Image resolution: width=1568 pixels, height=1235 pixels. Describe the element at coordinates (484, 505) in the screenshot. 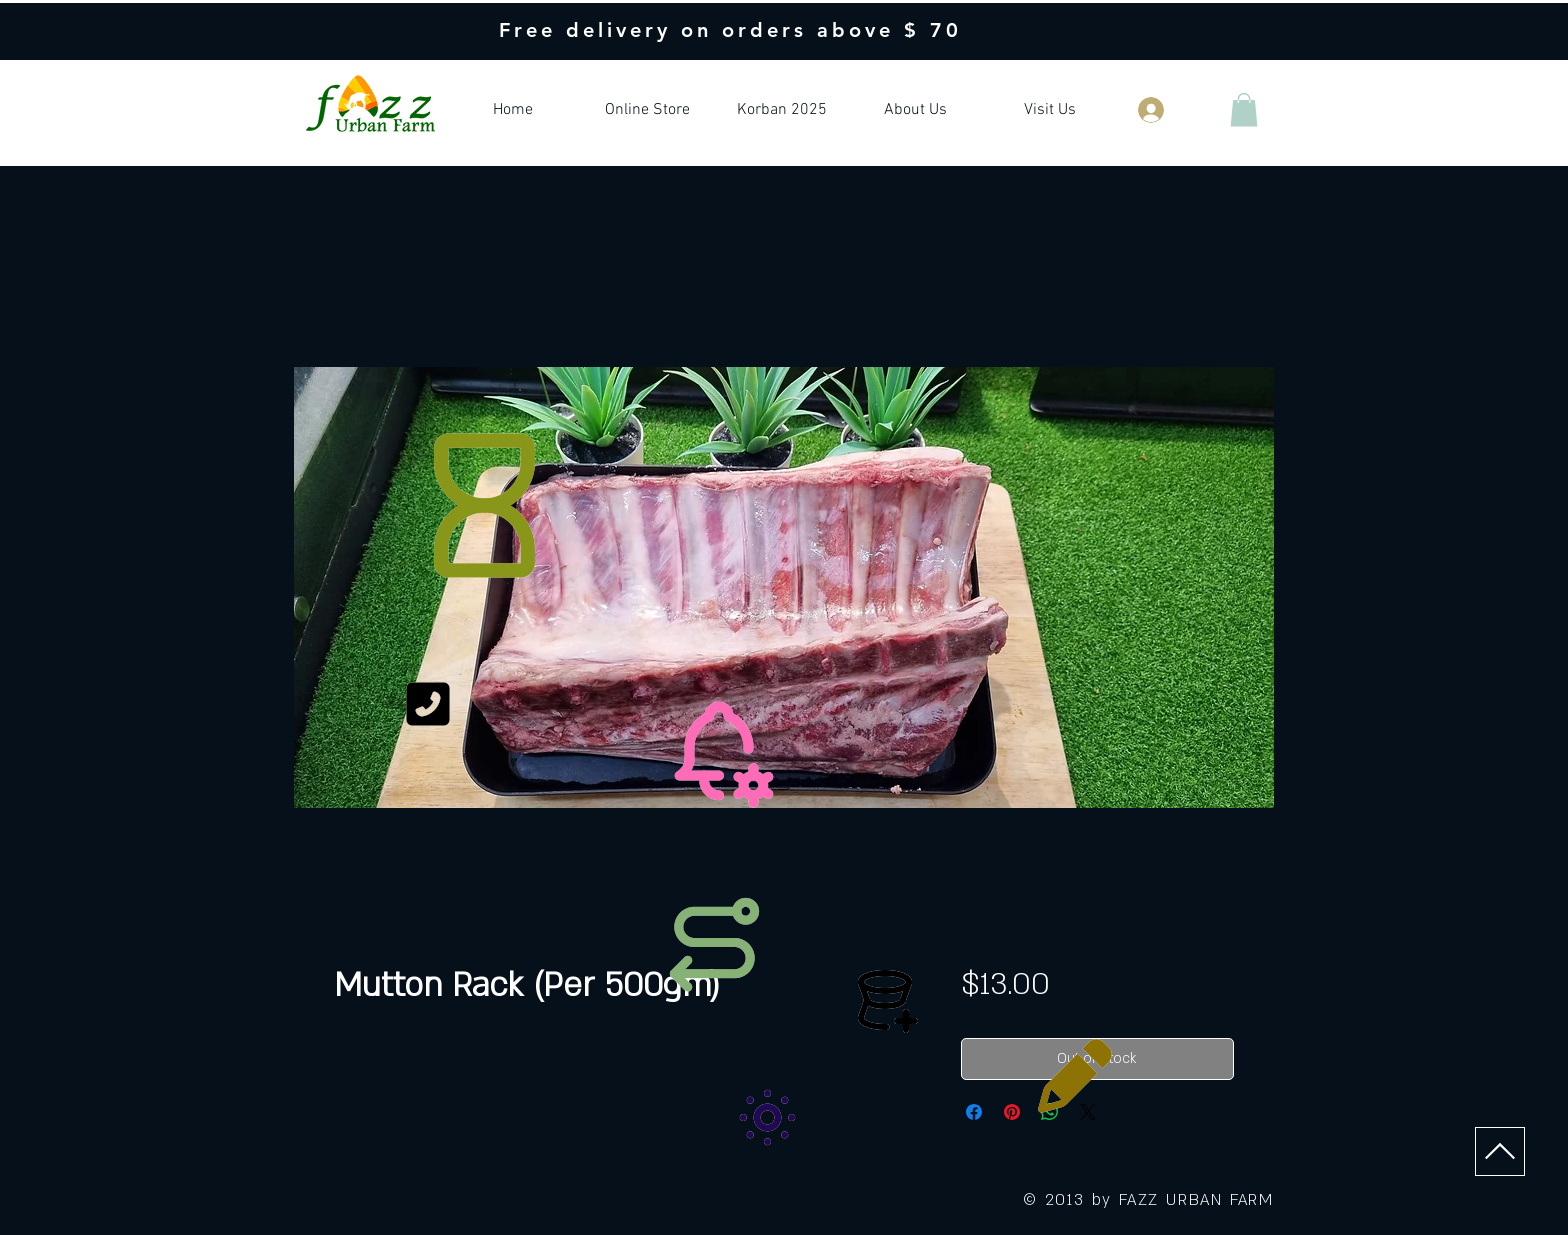

I see `indicates a process is waiting or pending` at that location.